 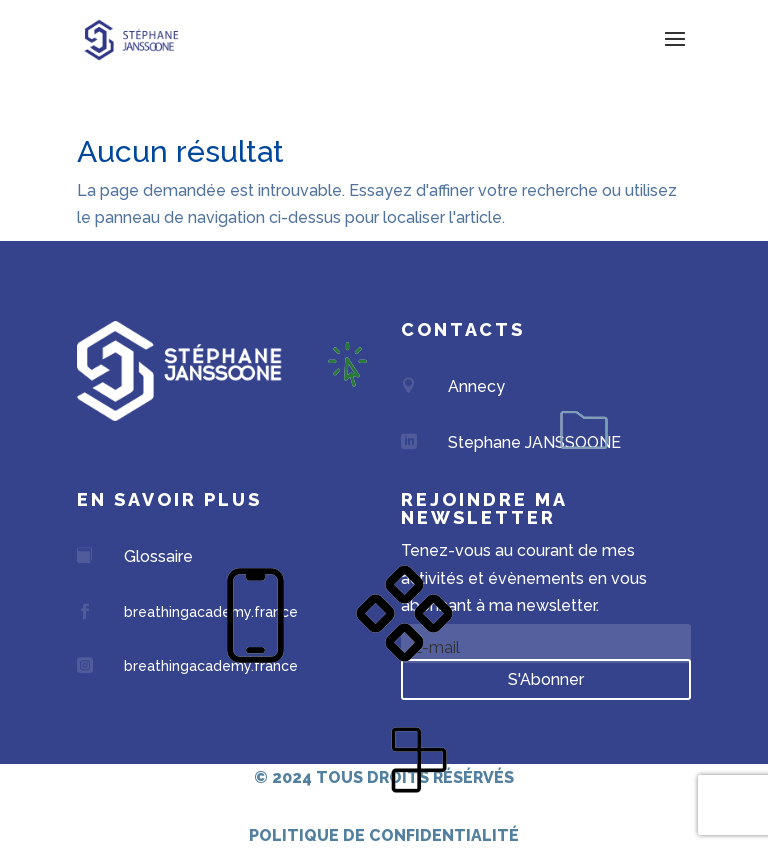 What do you see at coordinates (414, 760) in the screenshot?
I see `open Replit coding environment` at bounding box center [414, 760].